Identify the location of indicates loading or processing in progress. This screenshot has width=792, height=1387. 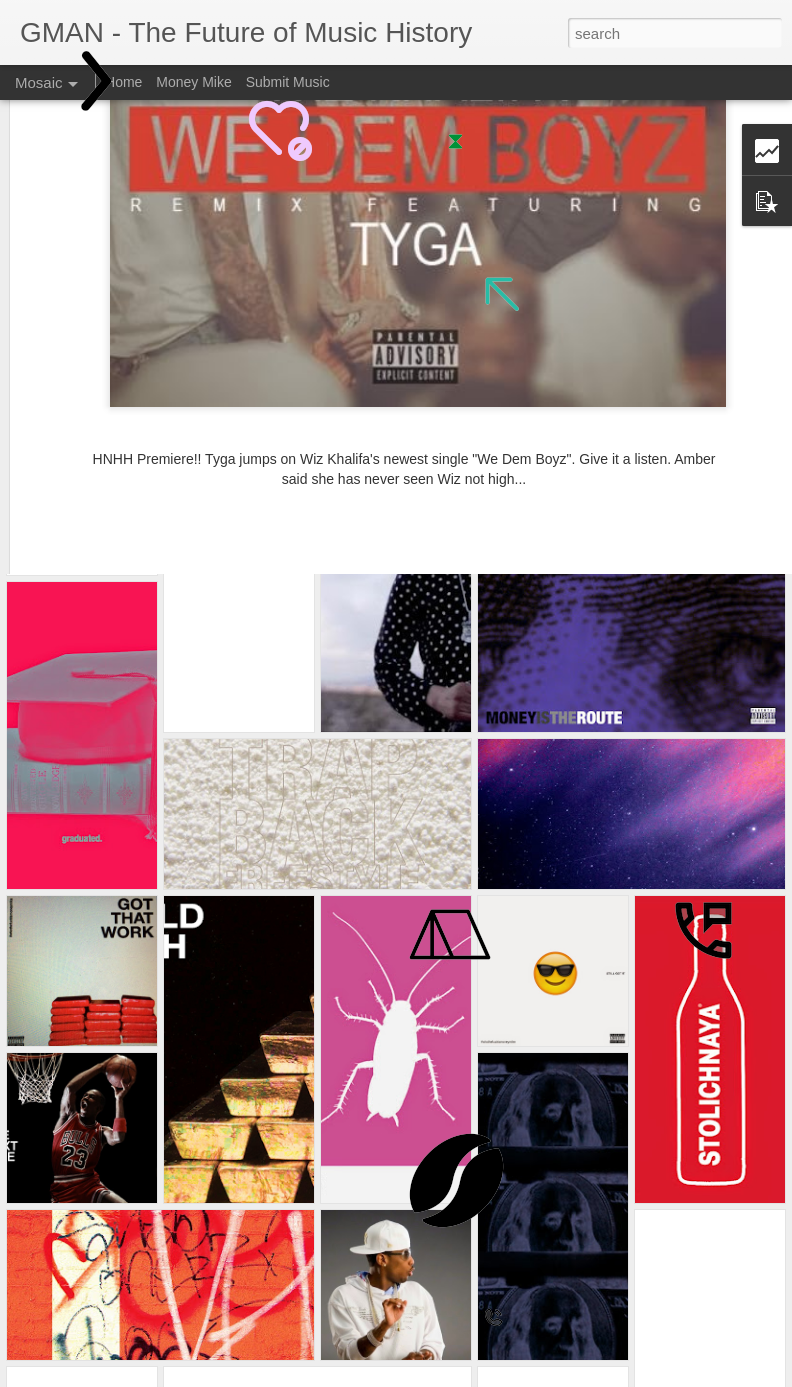
(455, 141).